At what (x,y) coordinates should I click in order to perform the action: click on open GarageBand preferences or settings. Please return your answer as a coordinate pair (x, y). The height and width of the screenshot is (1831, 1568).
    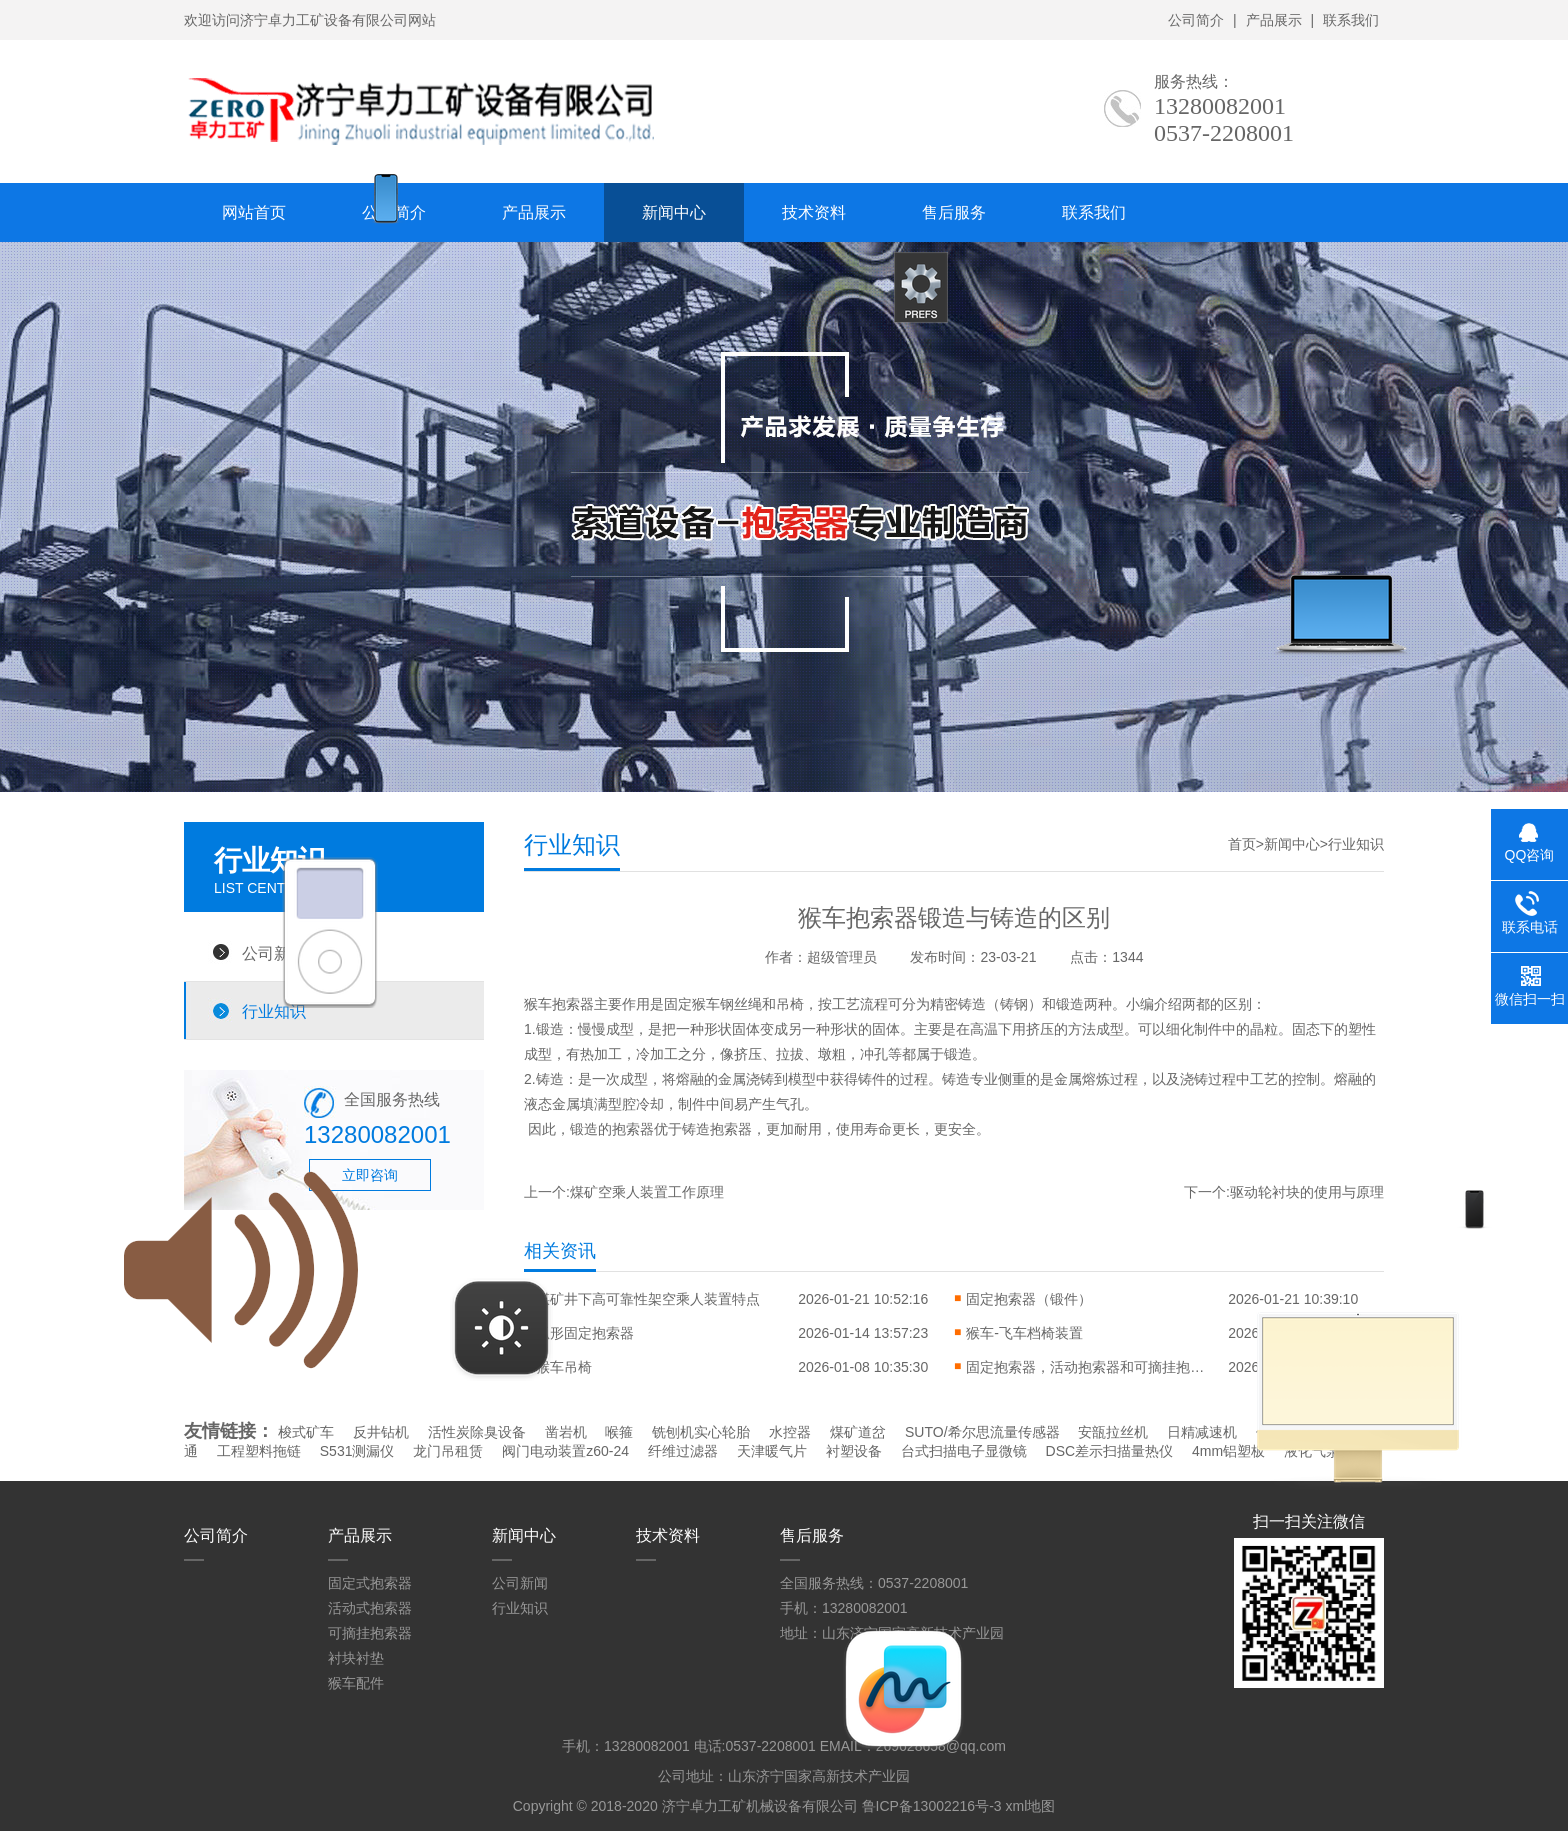
    Looking at the image, I should click on (921, 289).